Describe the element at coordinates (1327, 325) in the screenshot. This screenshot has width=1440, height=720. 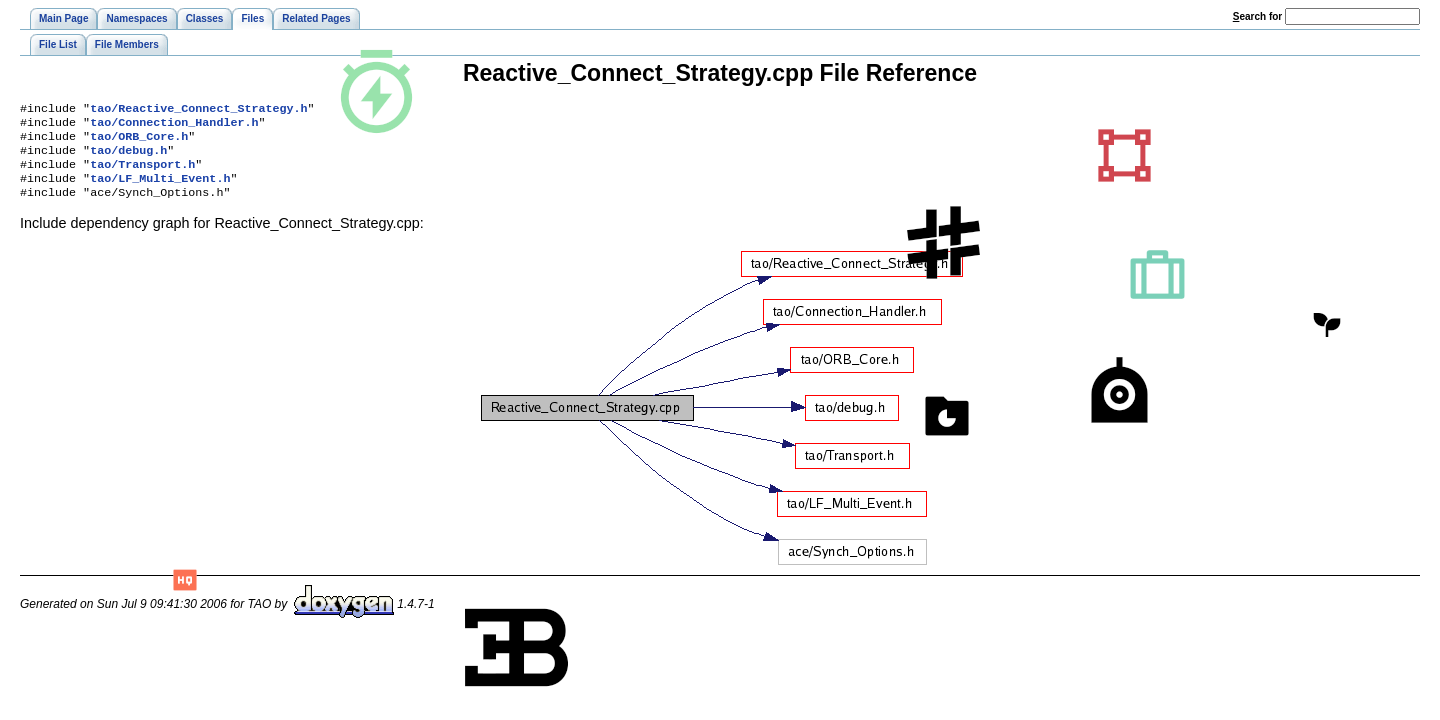
I see `indicates eco-friendly or sustainable option` at that location.